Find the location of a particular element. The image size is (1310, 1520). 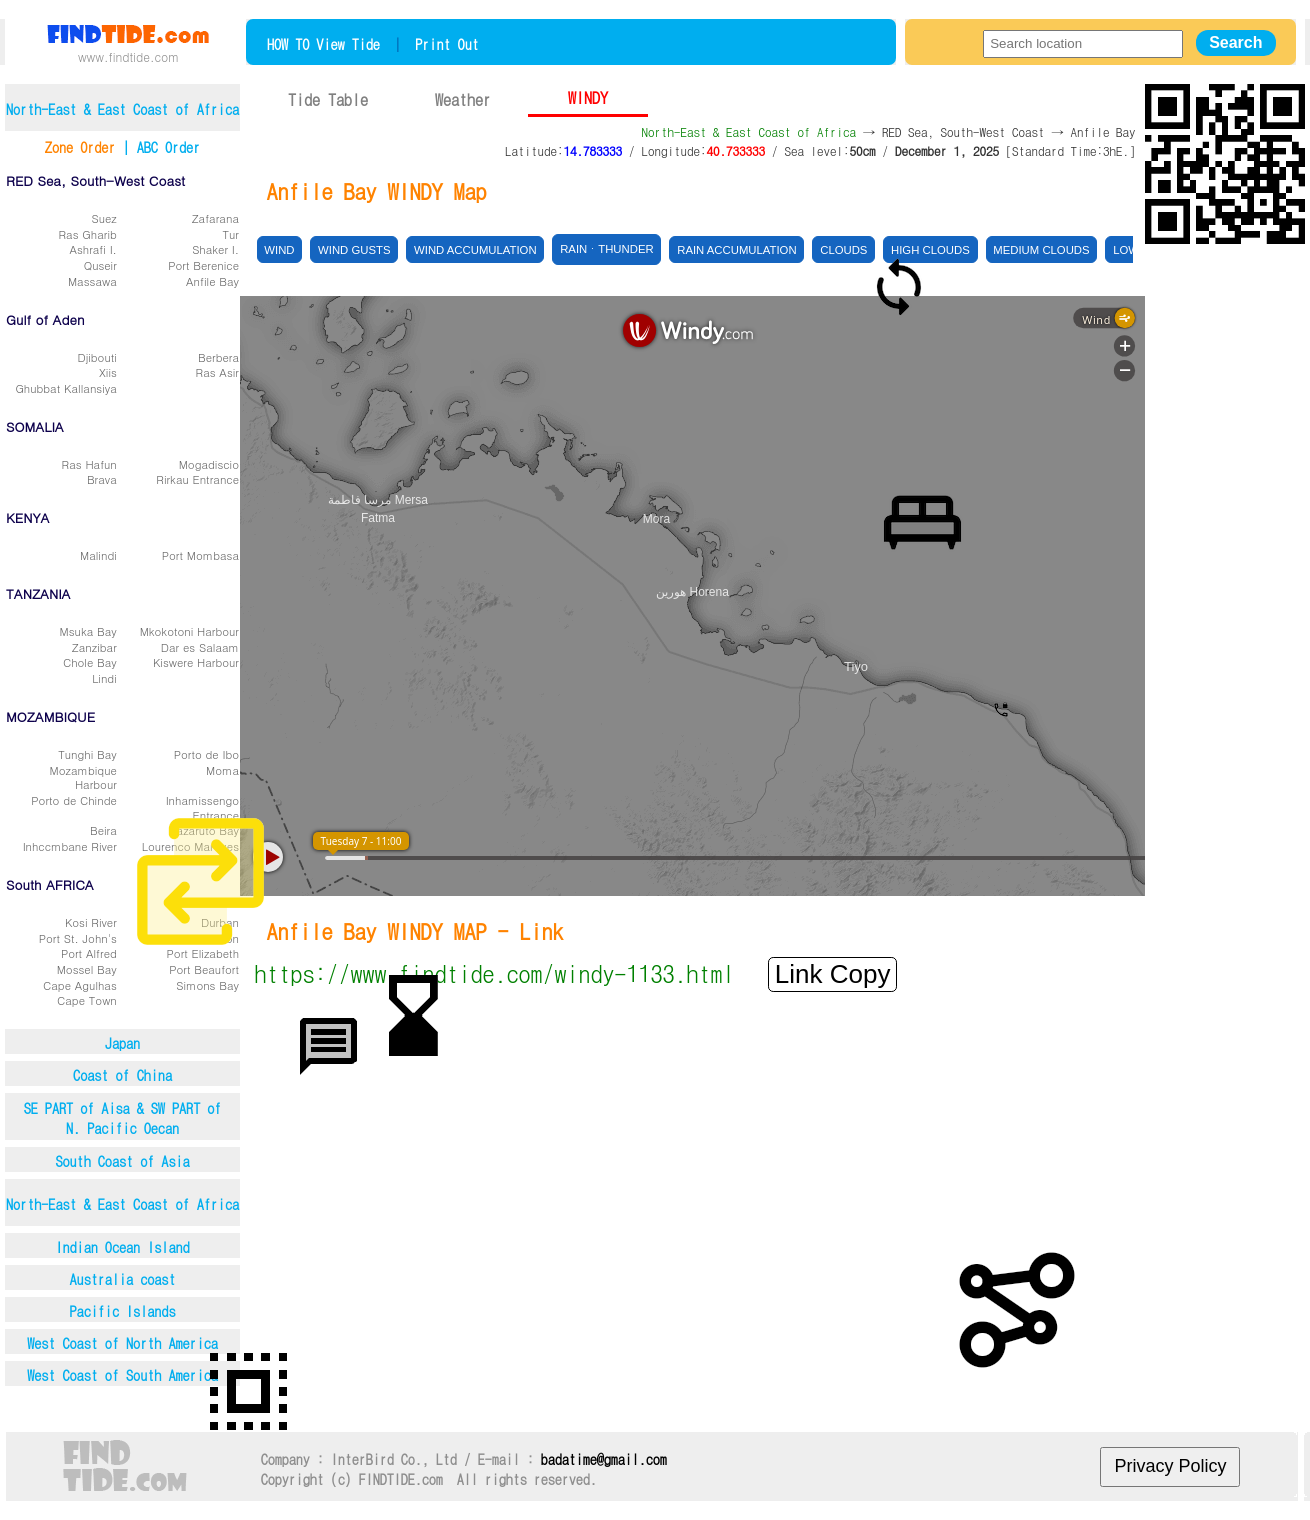

view hotel or accommodation options is located at coordinates (922, 522).